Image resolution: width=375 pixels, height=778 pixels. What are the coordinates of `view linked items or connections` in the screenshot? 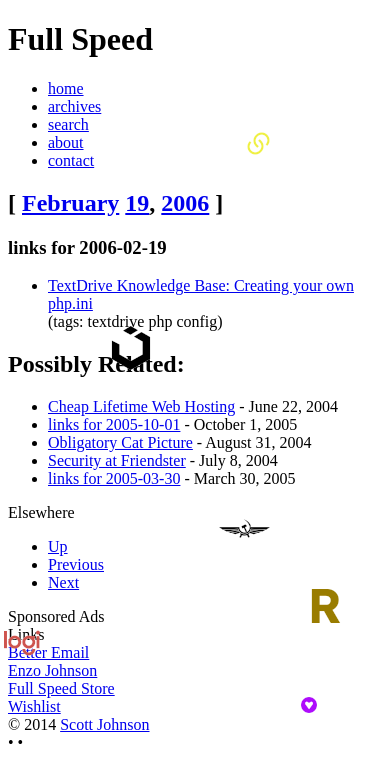 It's located at (258, 143).